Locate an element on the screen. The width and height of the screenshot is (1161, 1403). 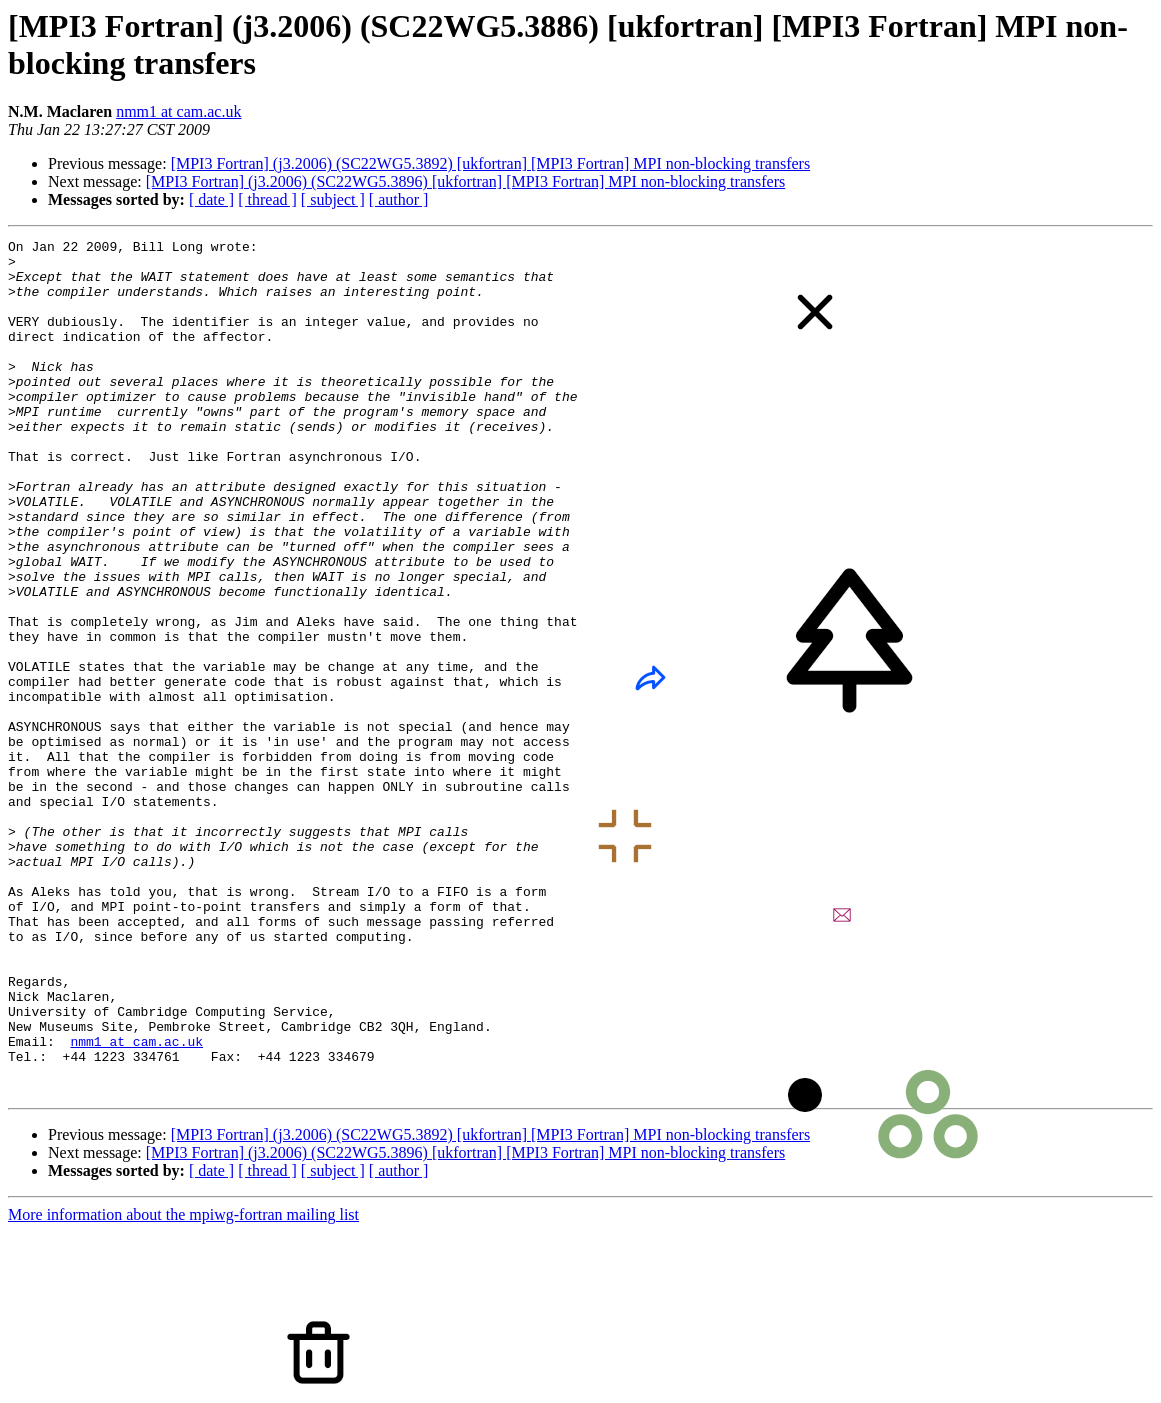
open your inbox is located at coordinates (842, 915).